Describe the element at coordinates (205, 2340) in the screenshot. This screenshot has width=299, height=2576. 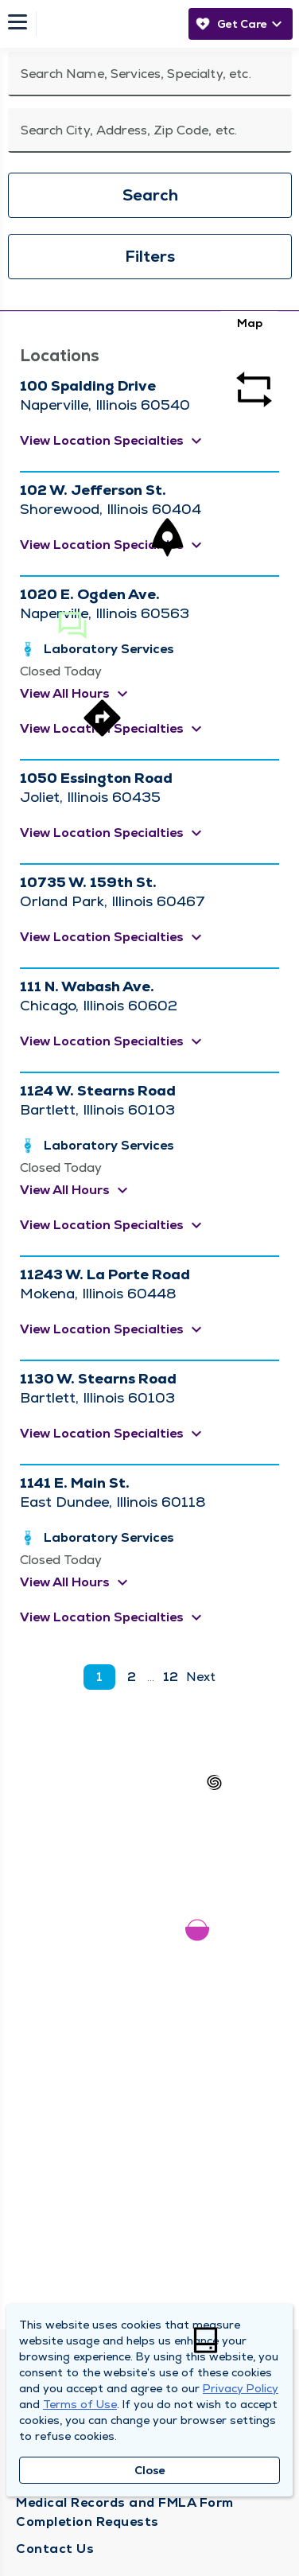
I see `access storage or hard drive settings` at that location.